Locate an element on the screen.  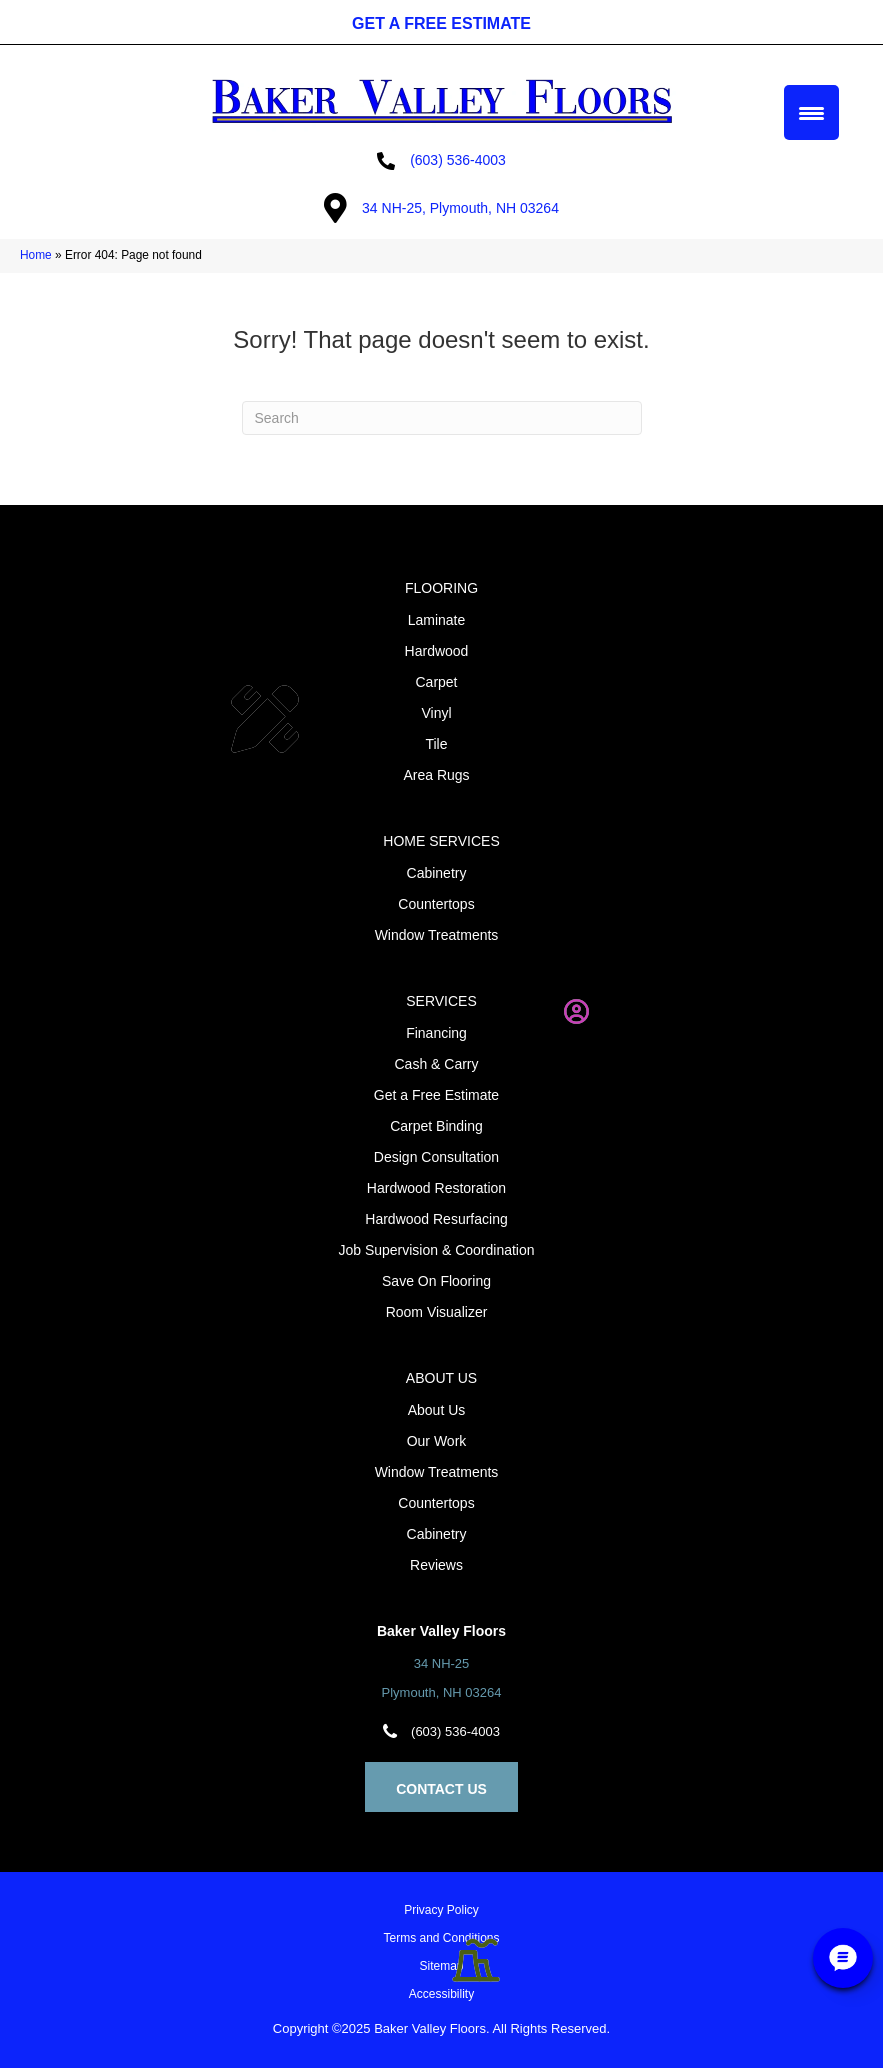
view factory or manufacturing facilities is located at coordinates (475, 1959).